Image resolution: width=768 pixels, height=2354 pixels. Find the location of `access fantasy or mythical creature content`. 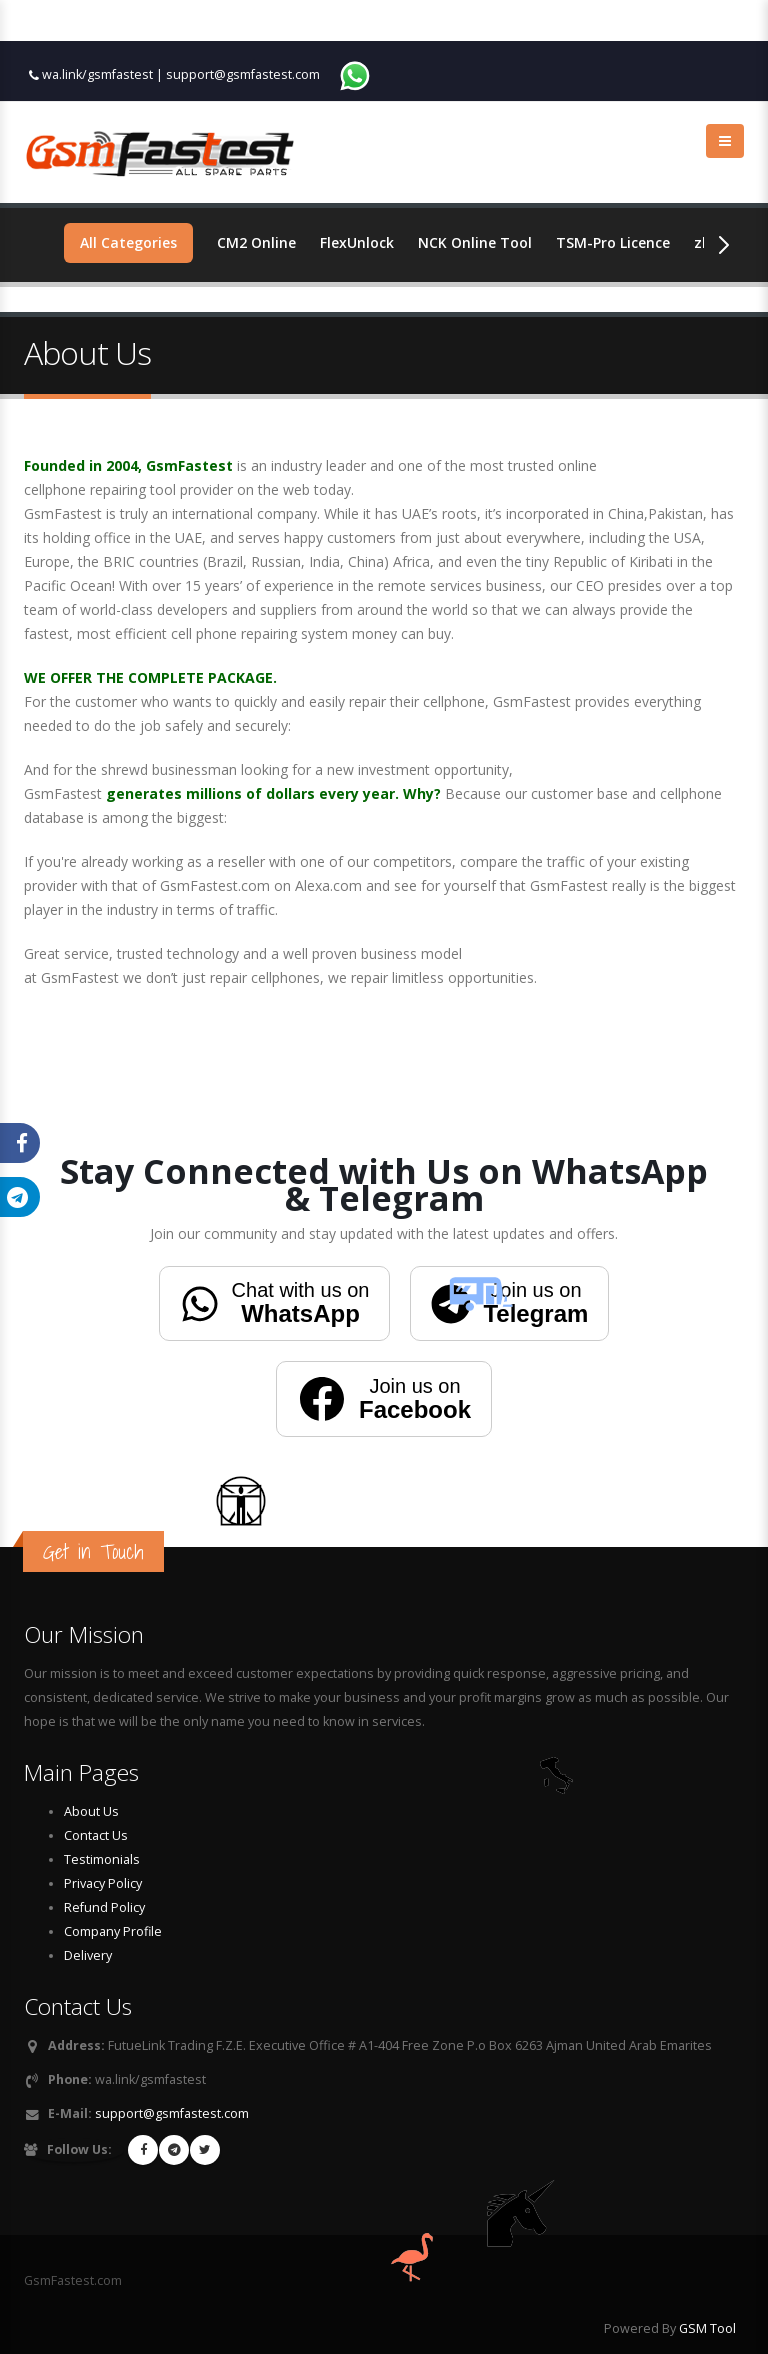

access fantasy or mythical creature content is located at coordinates (521, 2213).